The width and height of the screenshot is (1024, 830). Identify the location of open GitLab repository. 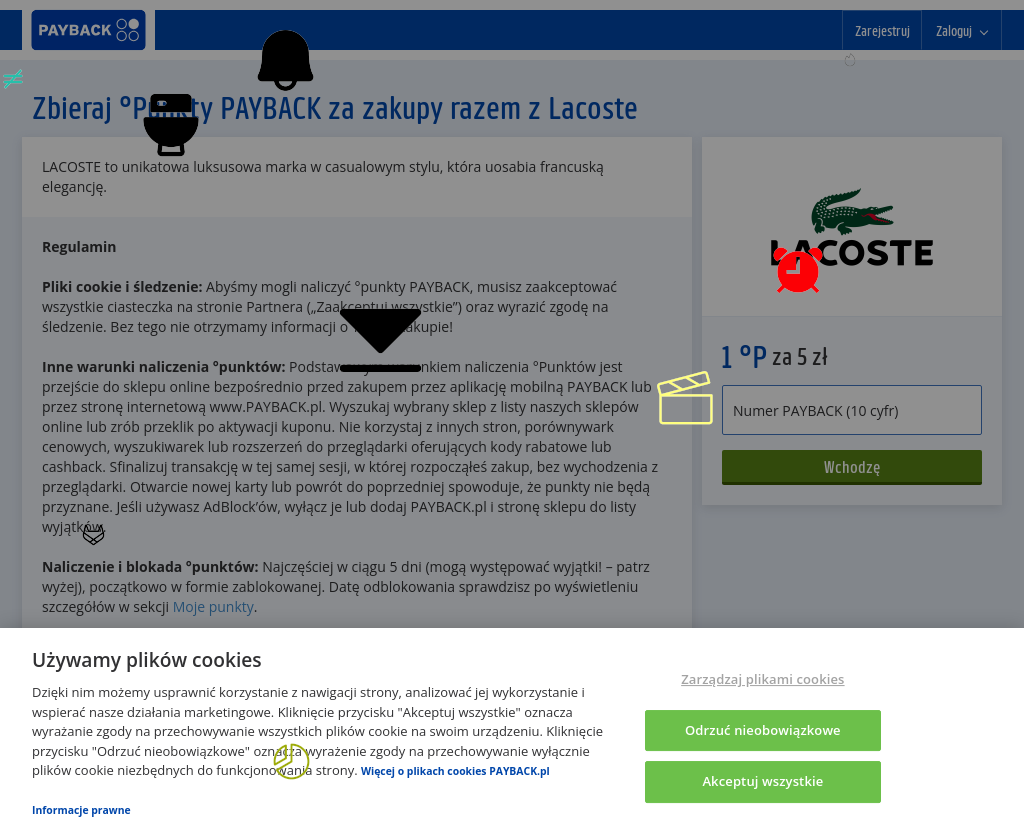
(93, 534).